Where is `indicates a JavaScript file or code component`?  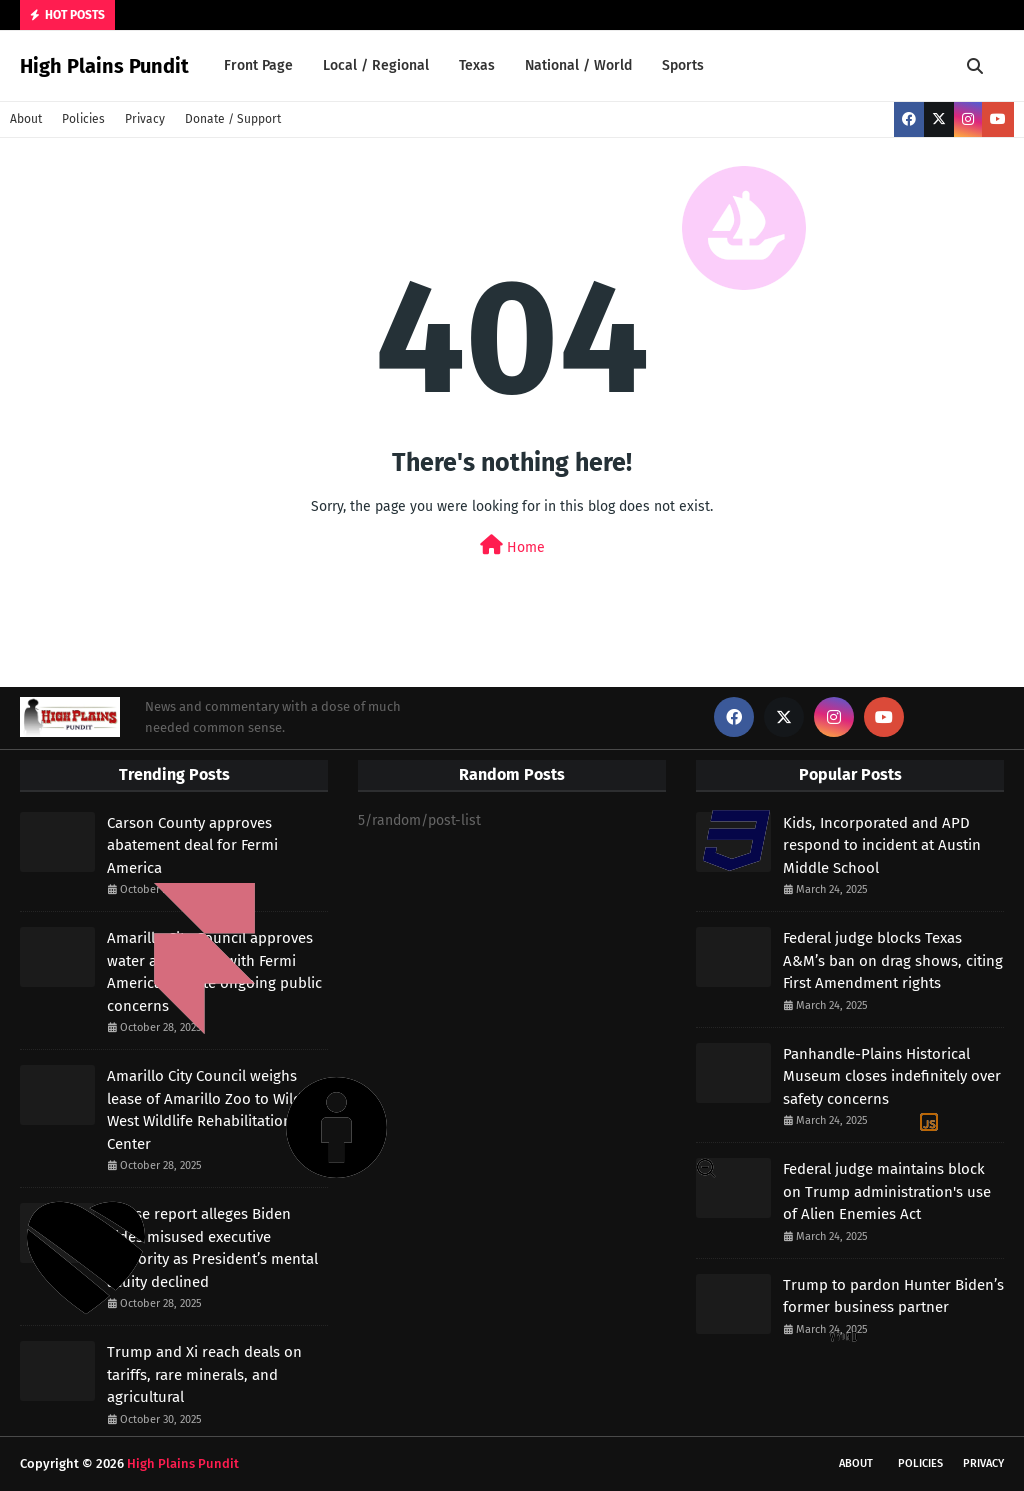 indicates a JavaScript file or code component is located at coordinates (929, 1122).